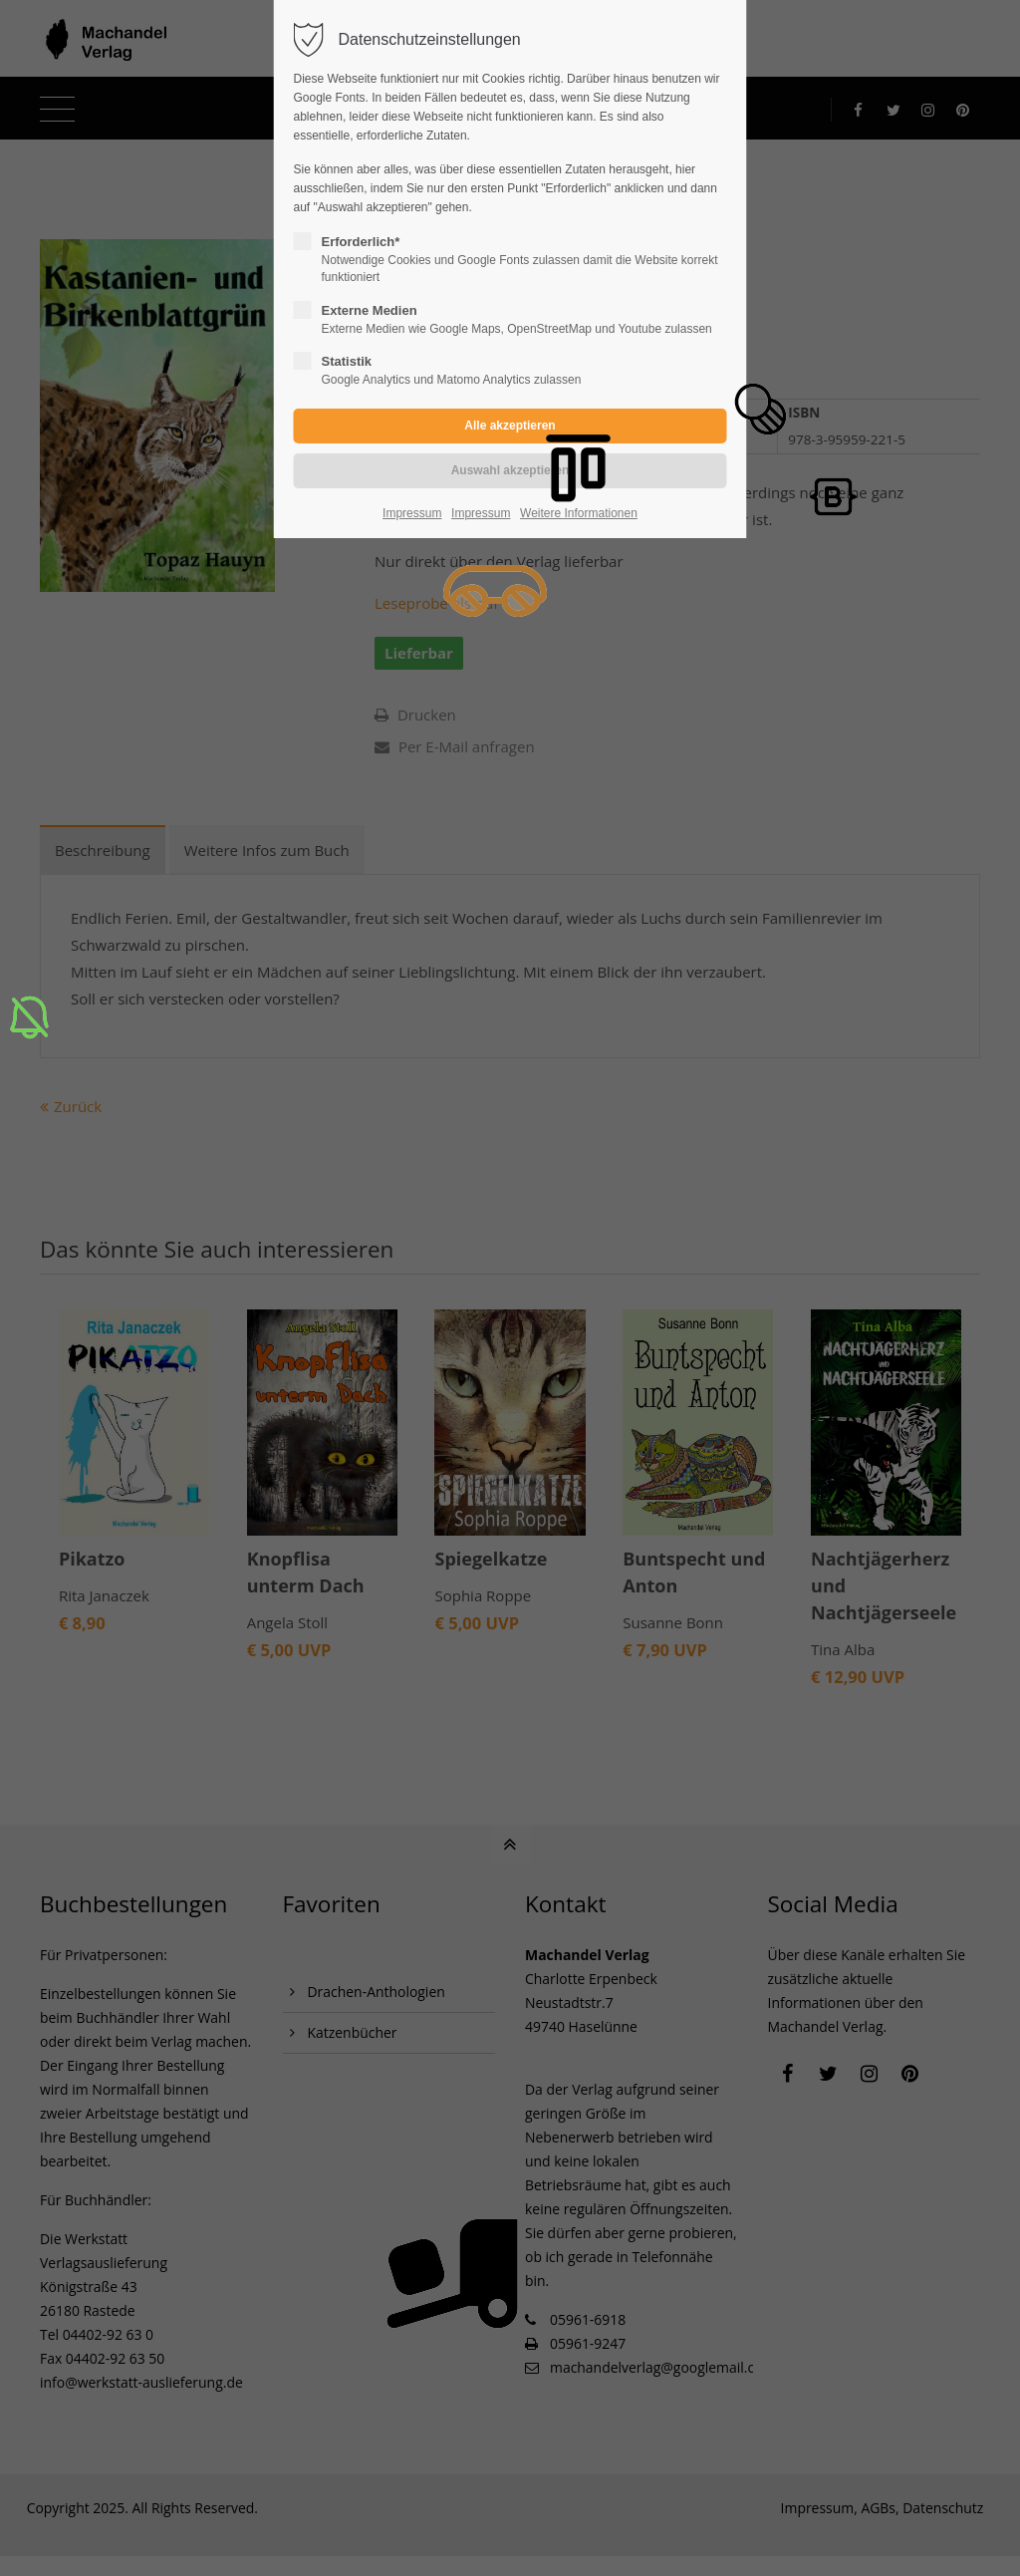 This screenshot has width=1020, height=2576. Describe the element at coordinates (495, 591) in the screenshot. I see `access virtual reality or immersive mode` at that location.